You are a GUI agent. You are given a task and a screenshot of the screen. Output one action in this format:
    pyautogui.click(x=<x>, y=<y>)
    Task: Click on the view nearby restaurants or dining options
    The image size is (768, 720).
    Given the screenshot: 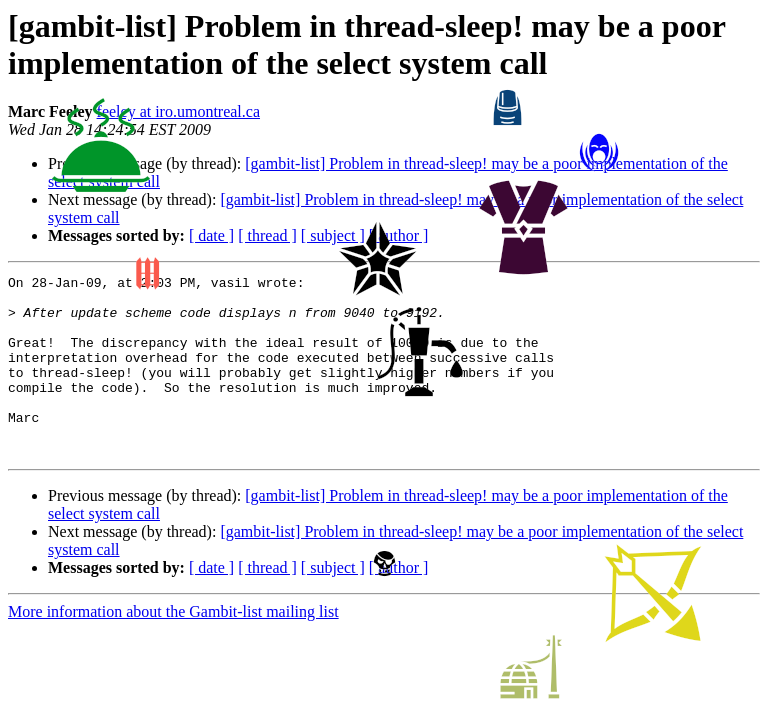 What is the action you would take?
    pyautogui.click(x=101, y=145)
    